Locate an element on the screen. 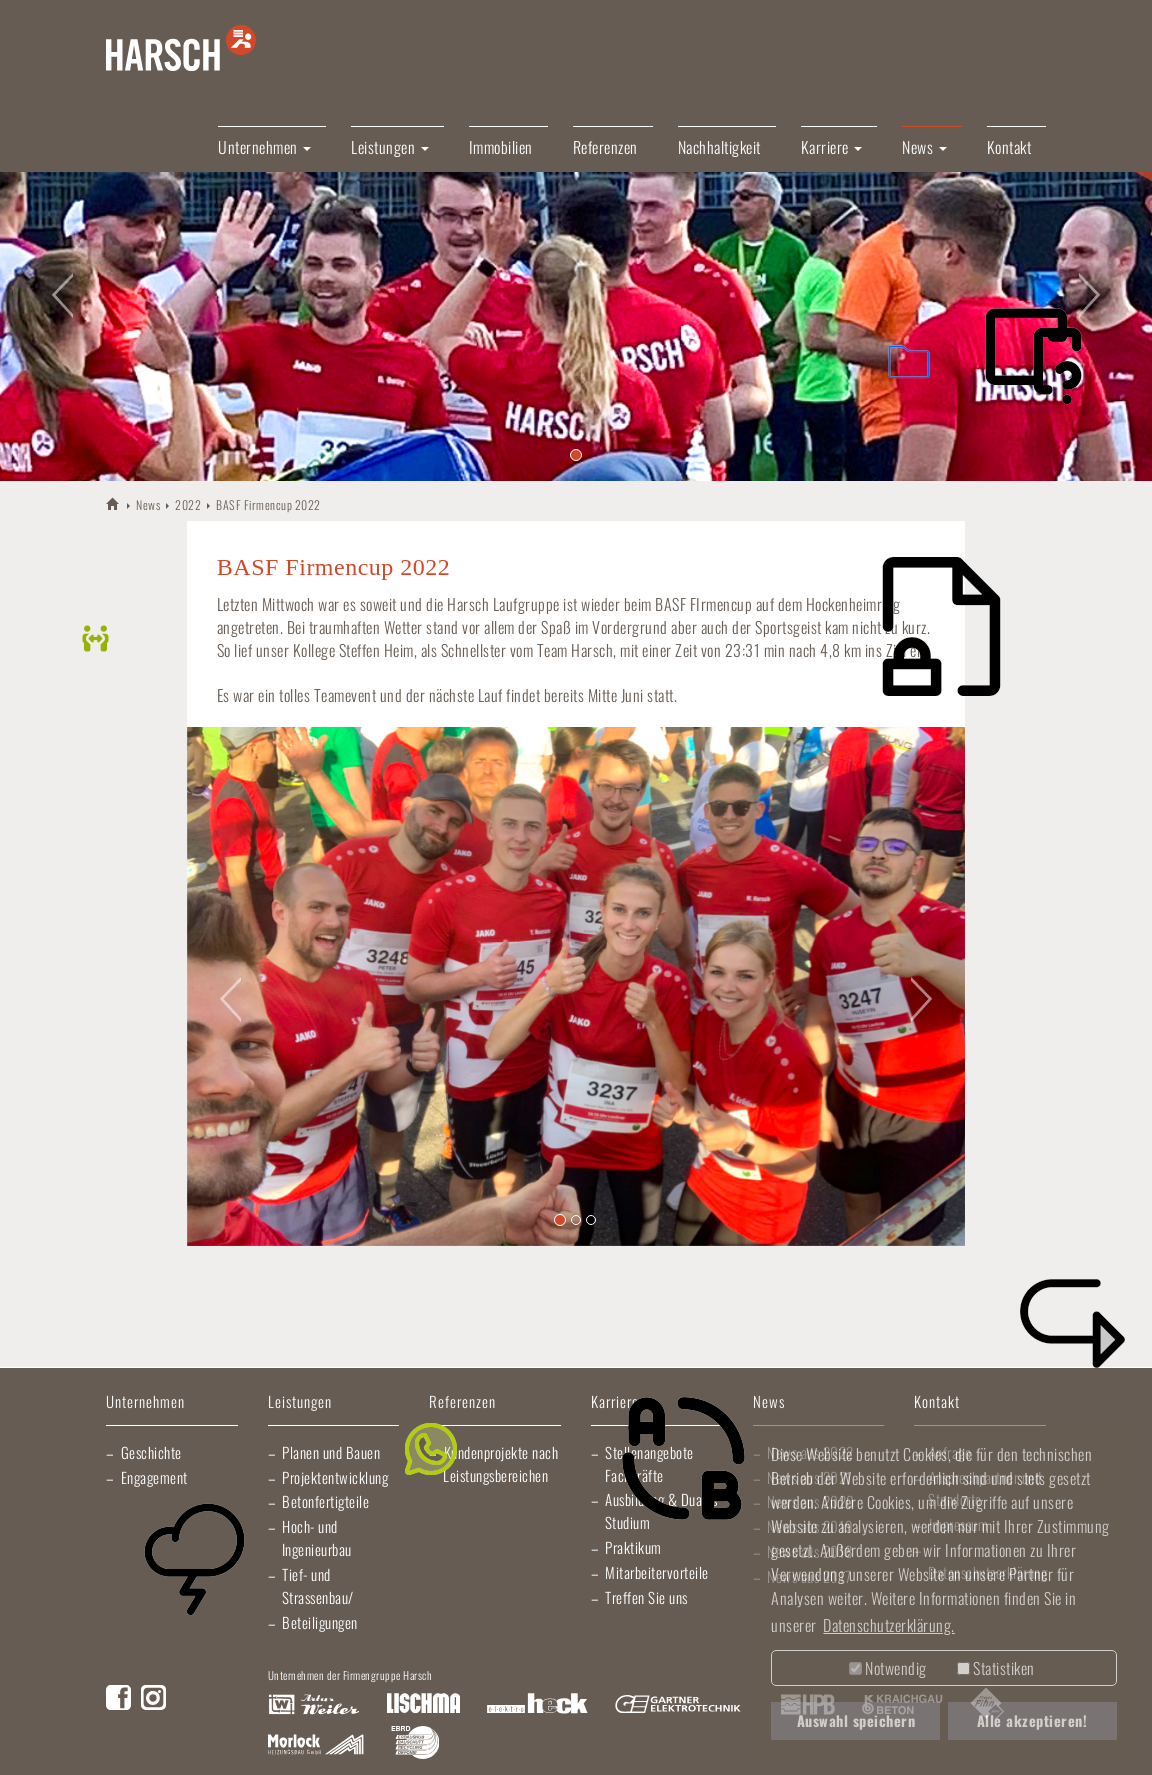  get help with connected devices is located at coordinates (1033, 351).